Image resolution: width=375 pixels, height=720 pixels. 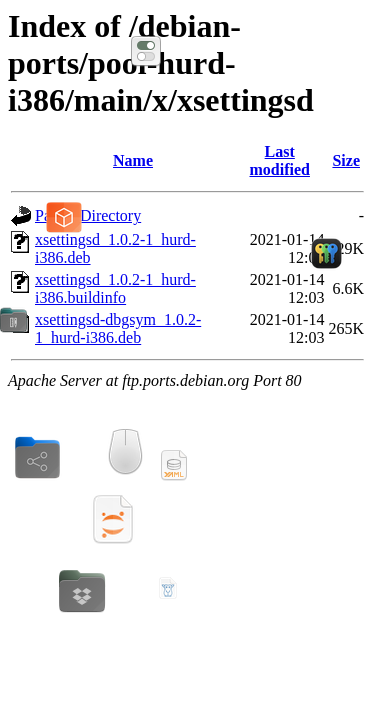 I want to click on jupyter notebook file, so click(x=113, y=519).